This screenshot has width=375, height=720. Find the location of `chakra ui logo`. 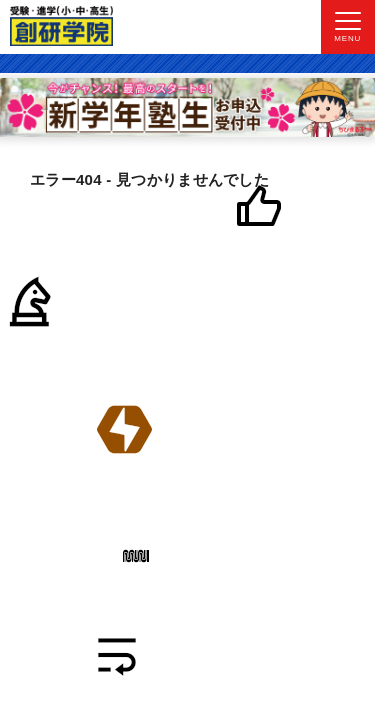

chakra ui logo is located at coordinates (124, 429).